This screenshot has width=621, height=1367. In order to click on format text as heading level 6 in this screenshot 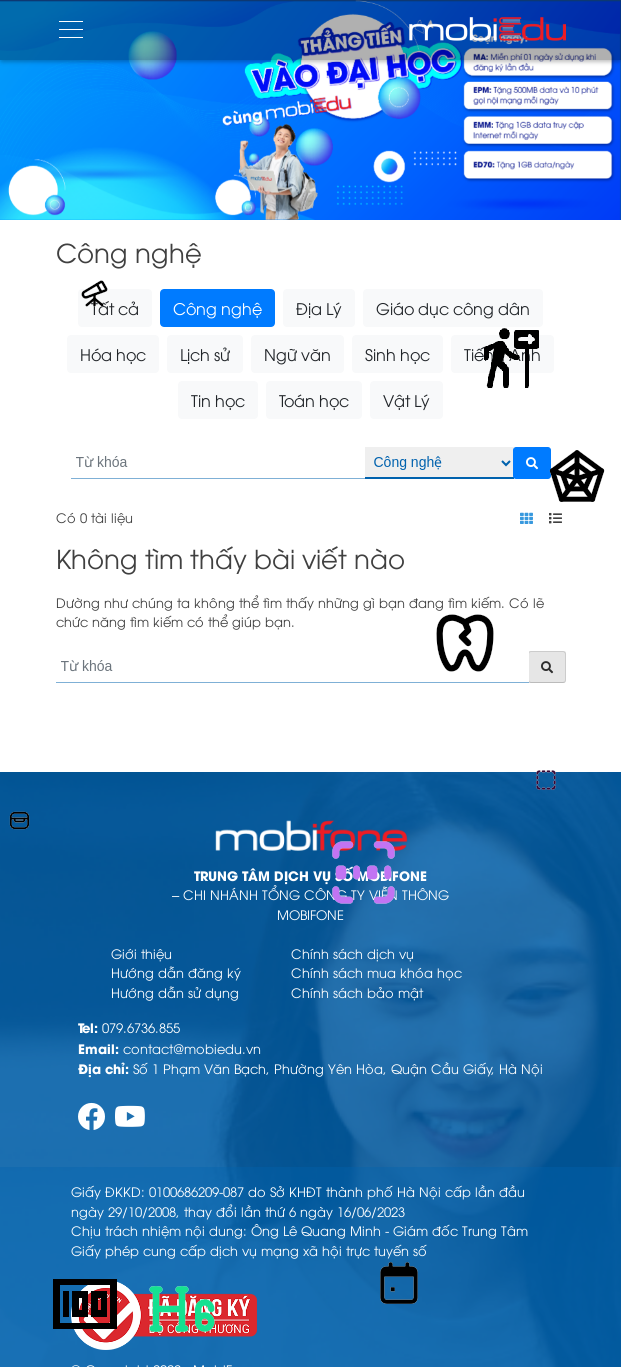, I will do `click(182, 1309)`.